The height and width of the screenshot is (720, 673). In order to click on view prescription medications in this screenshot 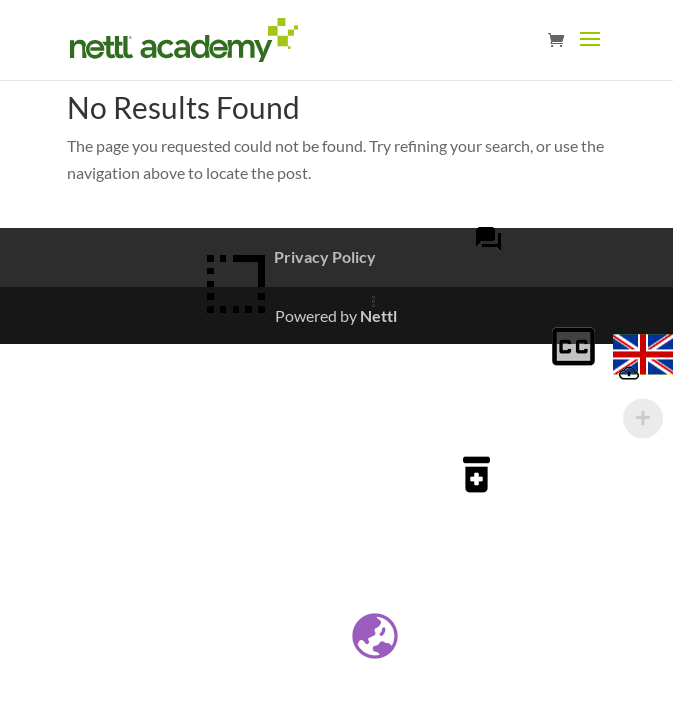, I will do `click(476, 474)`.